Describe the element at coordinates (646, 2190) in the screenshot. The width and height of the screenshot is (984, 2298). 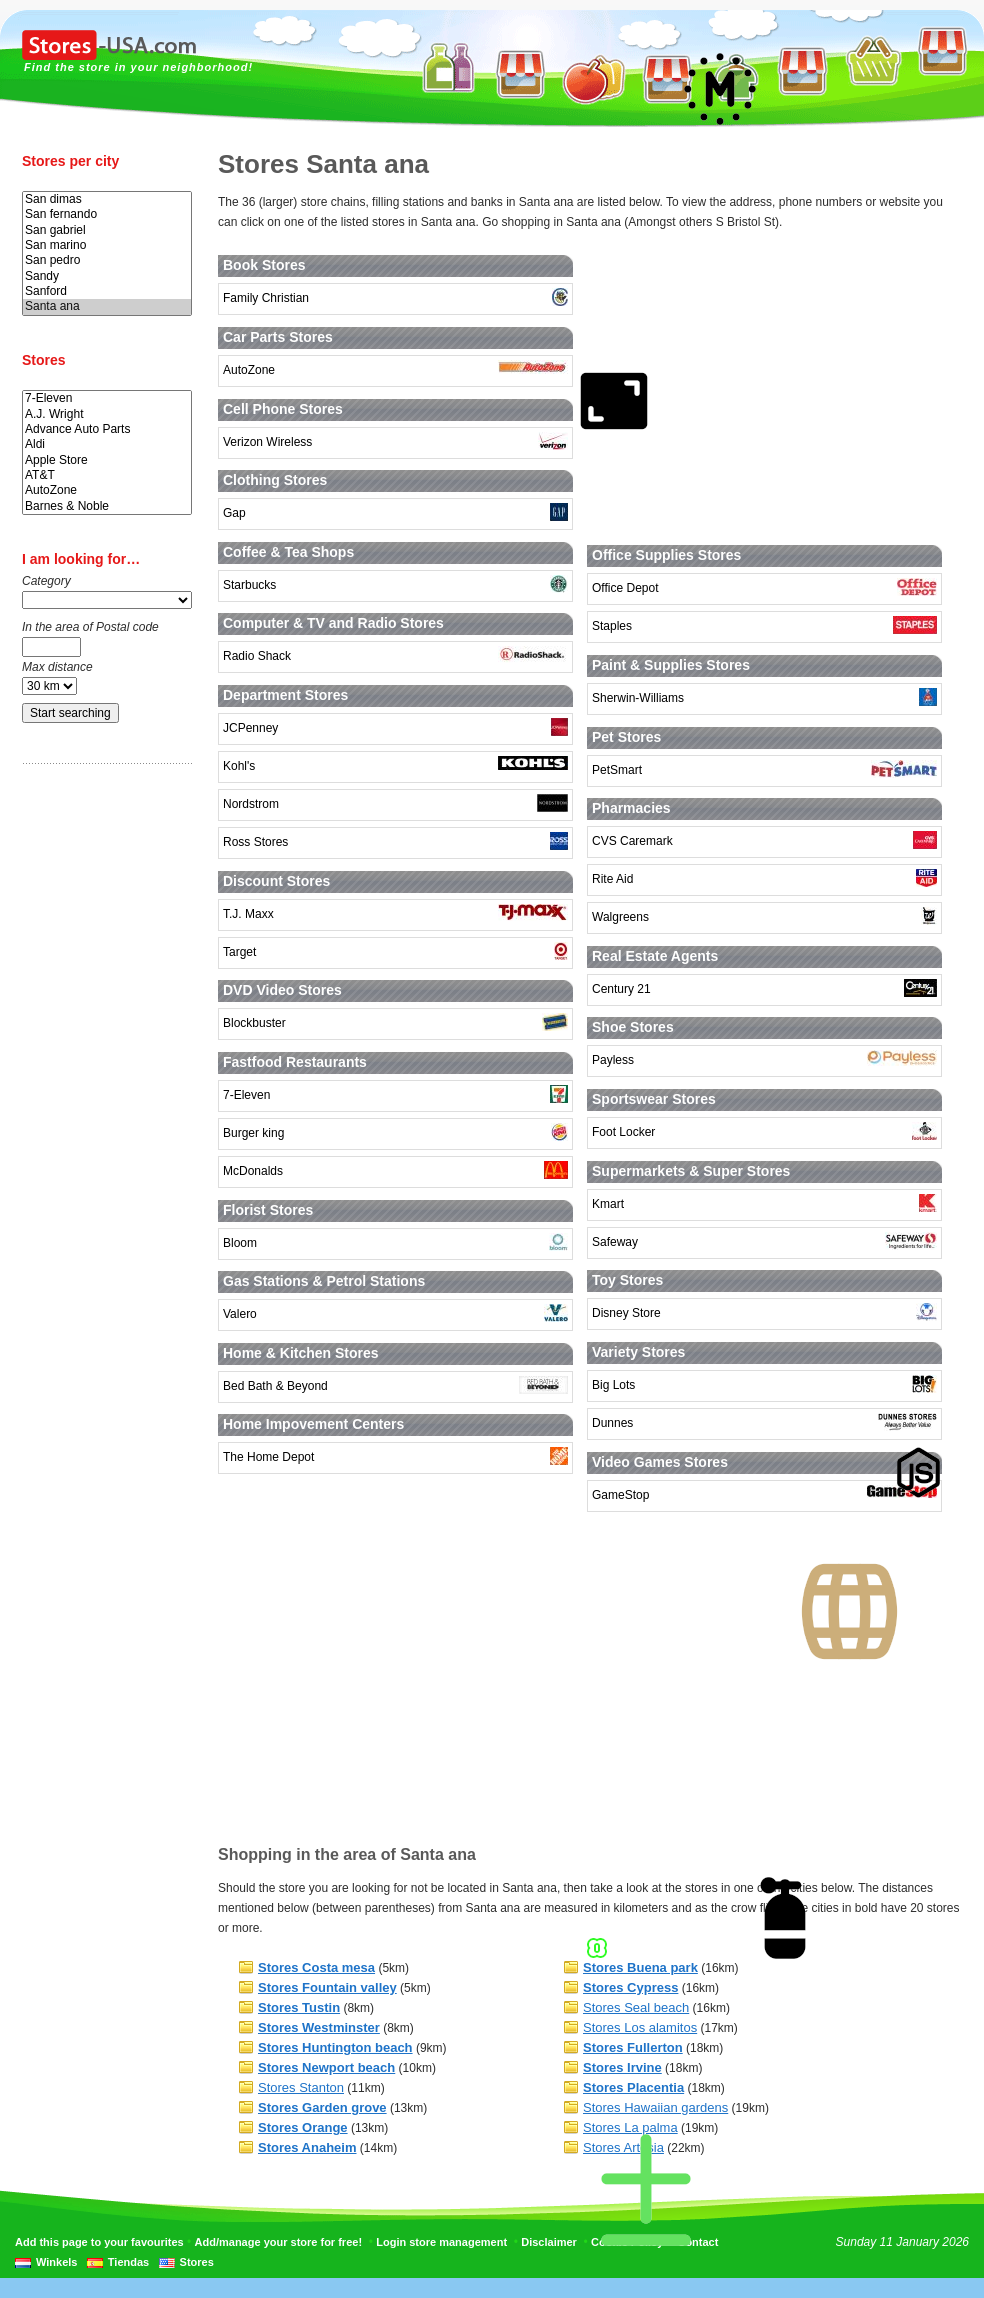
I see `view differences between file versions` at that location.